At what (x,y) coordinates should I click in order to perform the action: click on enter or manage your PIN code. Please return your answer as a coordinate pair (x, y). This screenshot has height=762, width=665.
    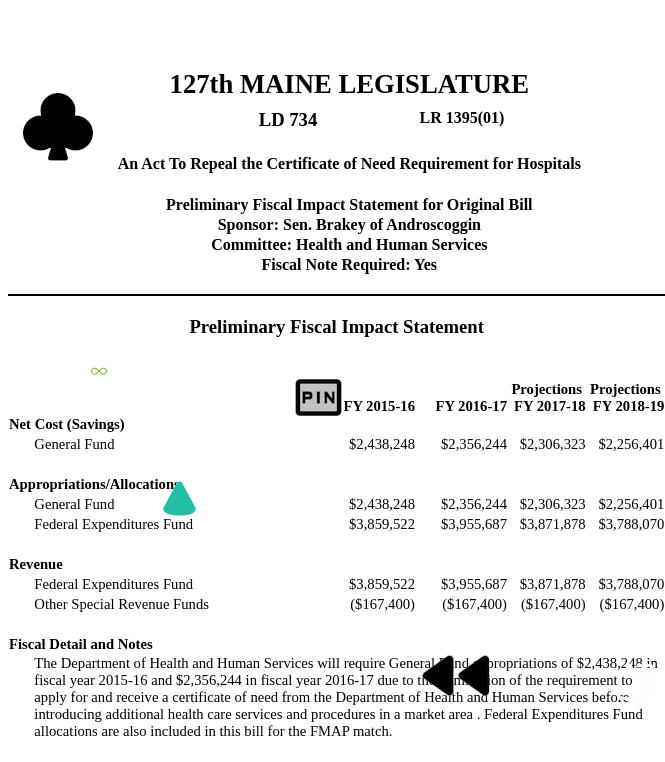
    Looking at the image, I should click on (318, 397).